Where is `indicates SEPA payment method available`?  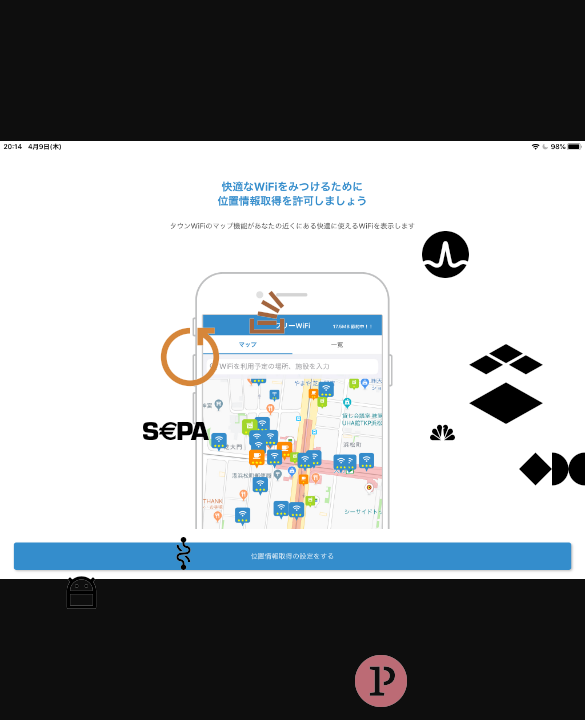 indicates SEPA payment method available is located at coordinates (176, 431).